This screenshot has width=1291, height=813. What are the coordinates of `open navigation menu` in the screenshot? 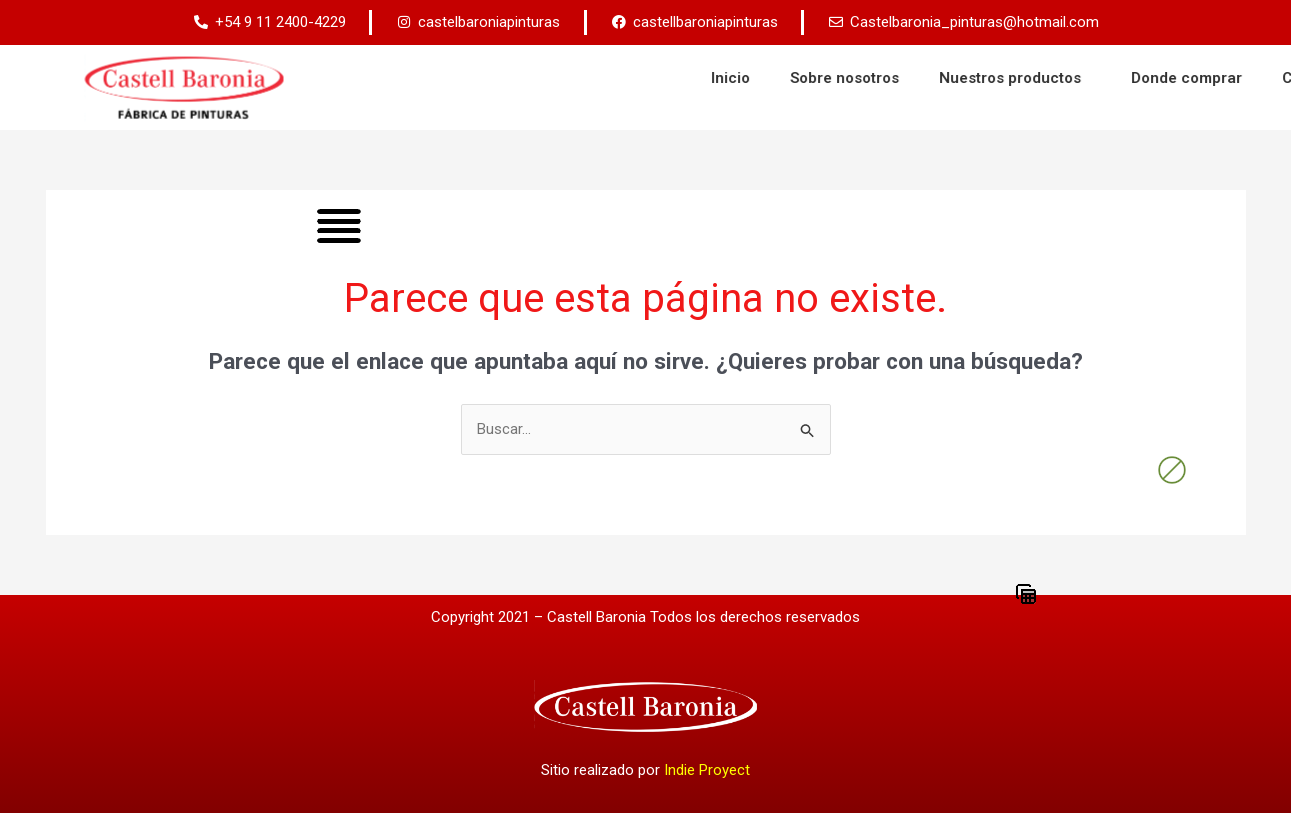 It's located at (339, 226).